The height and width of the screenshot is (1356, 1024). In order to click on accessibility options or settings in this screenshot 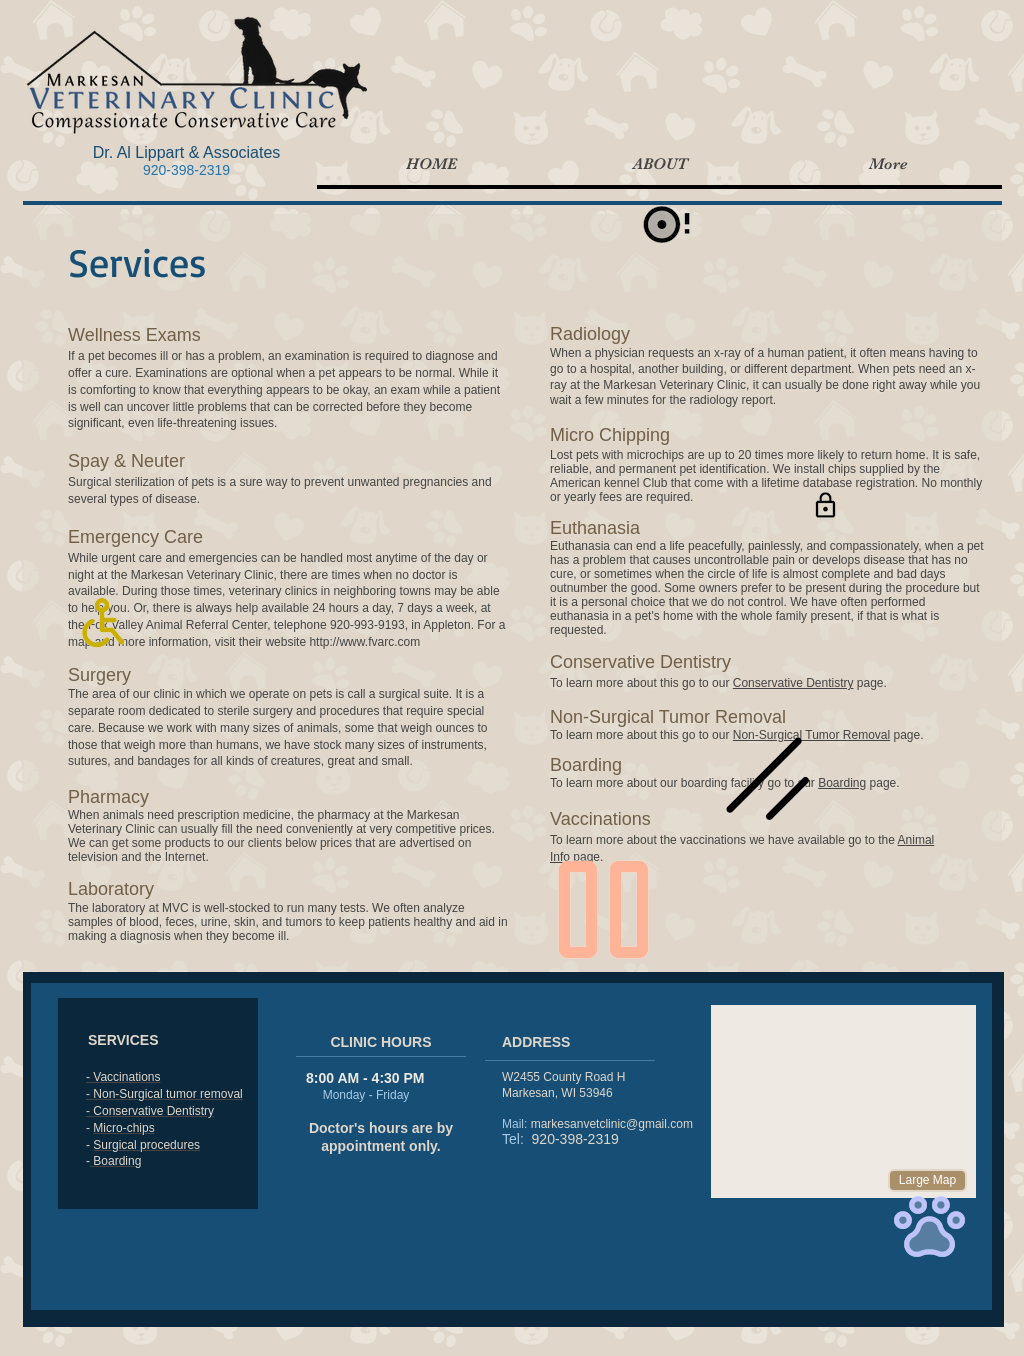, I will do `click(104, 622)`.